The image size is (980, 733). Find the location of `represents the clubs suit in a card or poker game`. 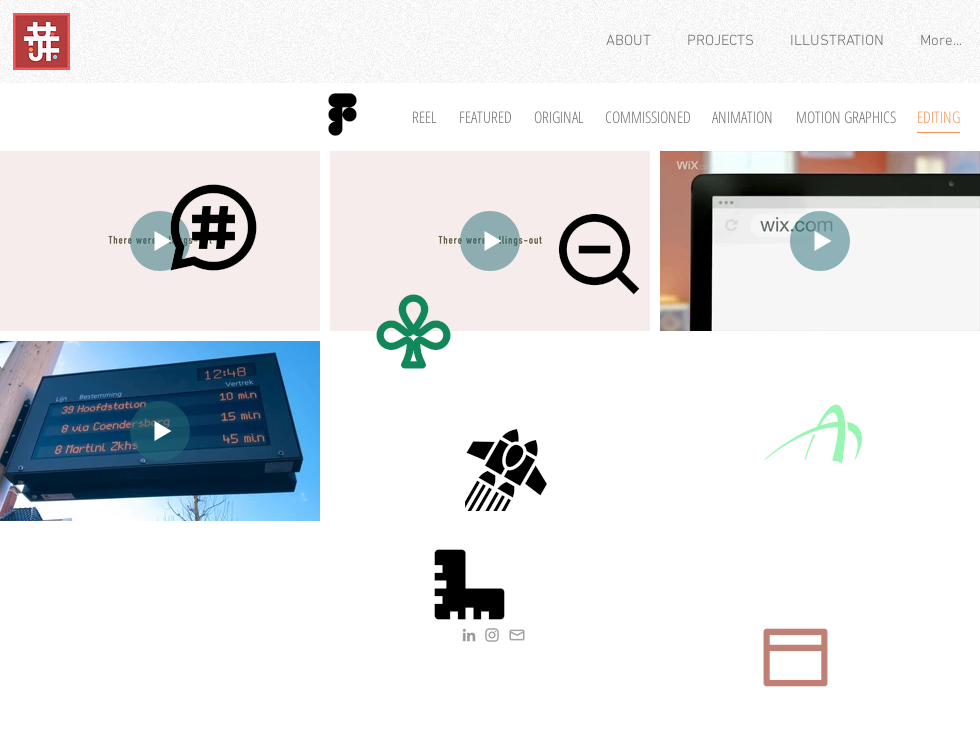

represents the clubs suit in a card or poker game is located at coordinates (413, 331).